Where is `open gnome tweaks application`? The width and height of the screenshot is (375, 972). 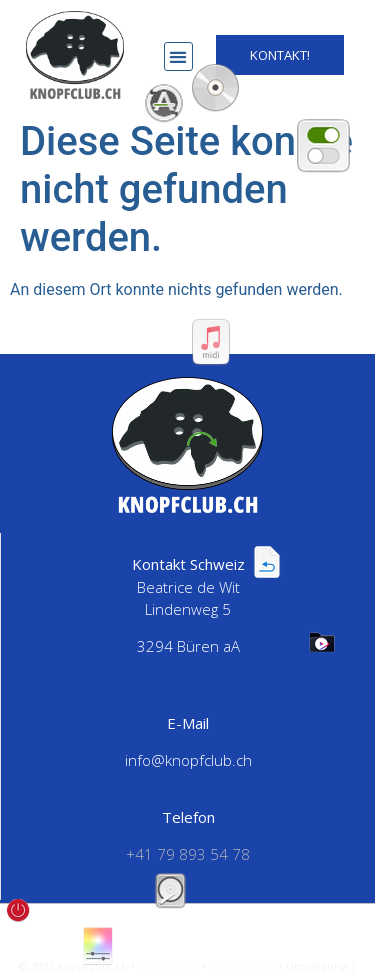
open gnome tweaks application is located at coordinates (323, 145).